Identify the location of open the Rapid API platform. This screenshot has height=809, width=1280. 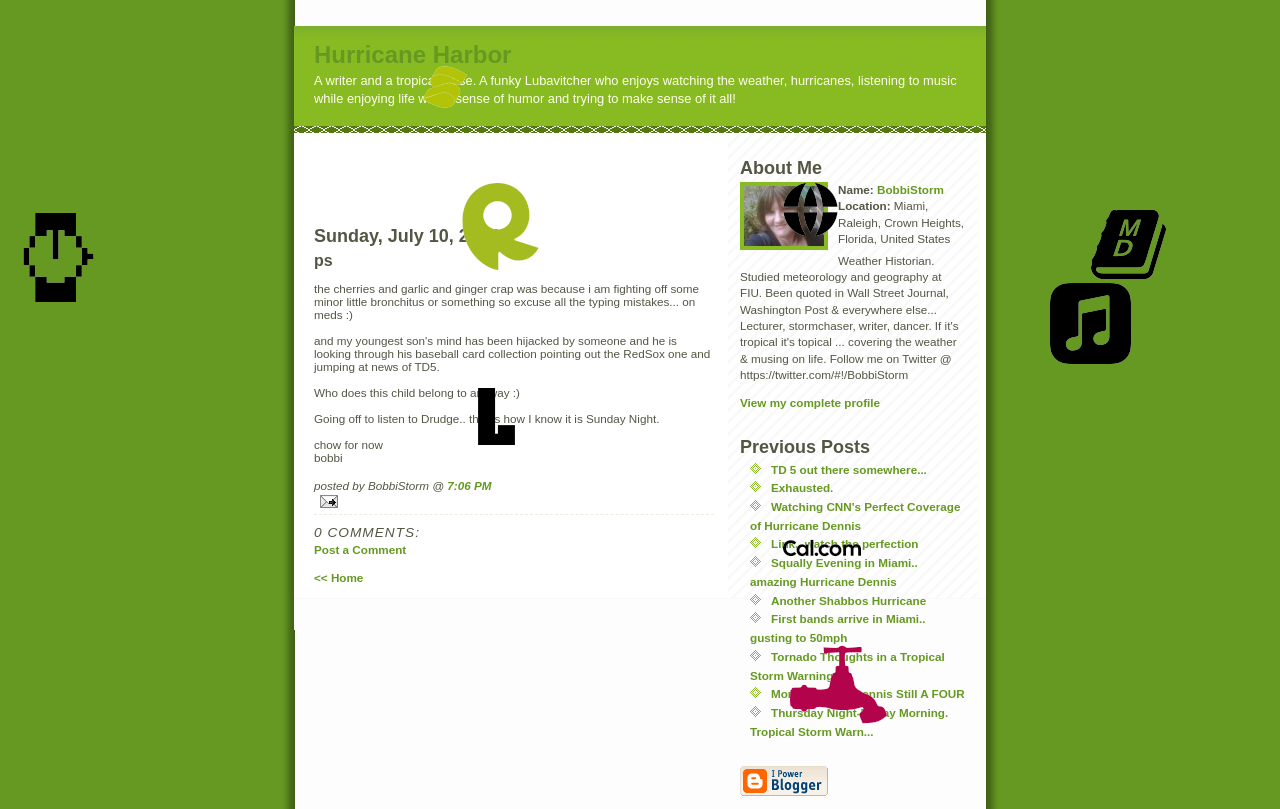
(500, 226).